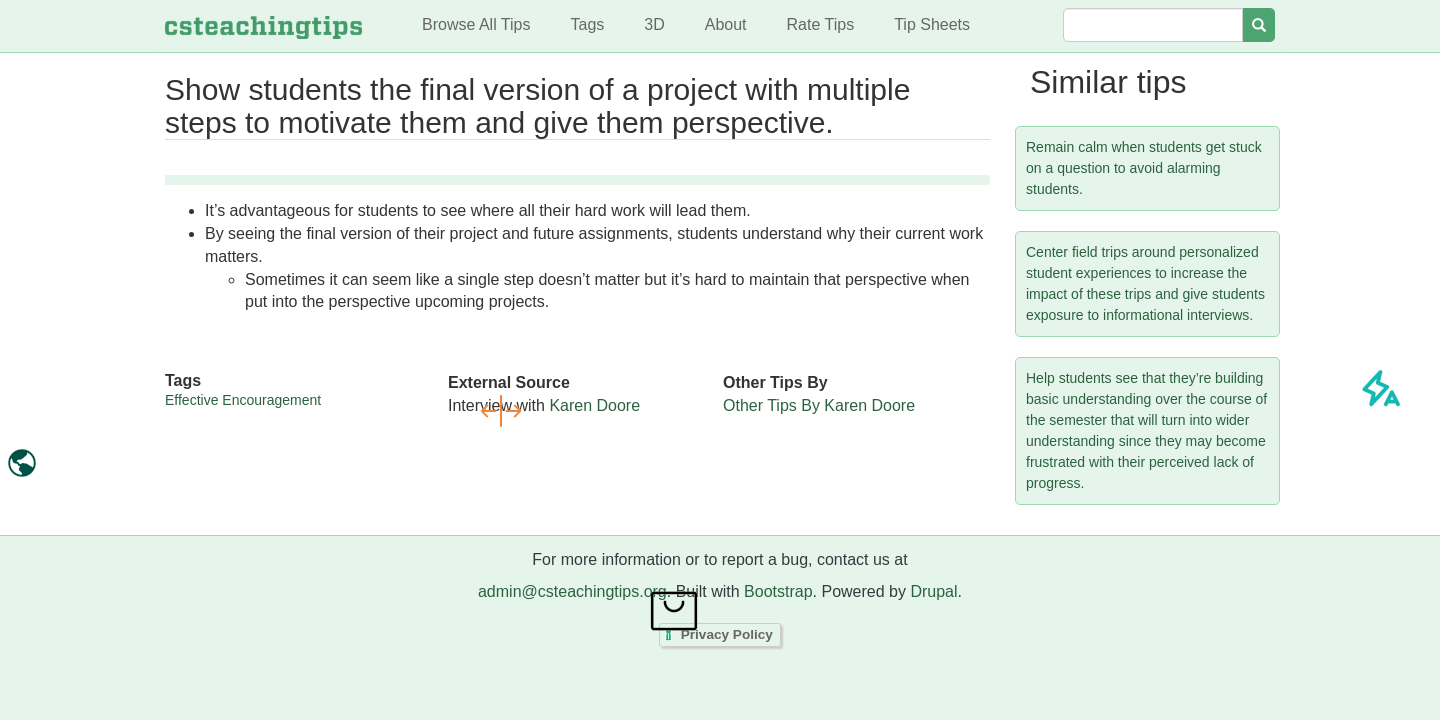 Image resolution: width=1440 pixels, height=720 pixels. What do you see at coordinates (674, 611) in the screenshot?
I see `view your shopping bag` at bounding box center [674, 611].